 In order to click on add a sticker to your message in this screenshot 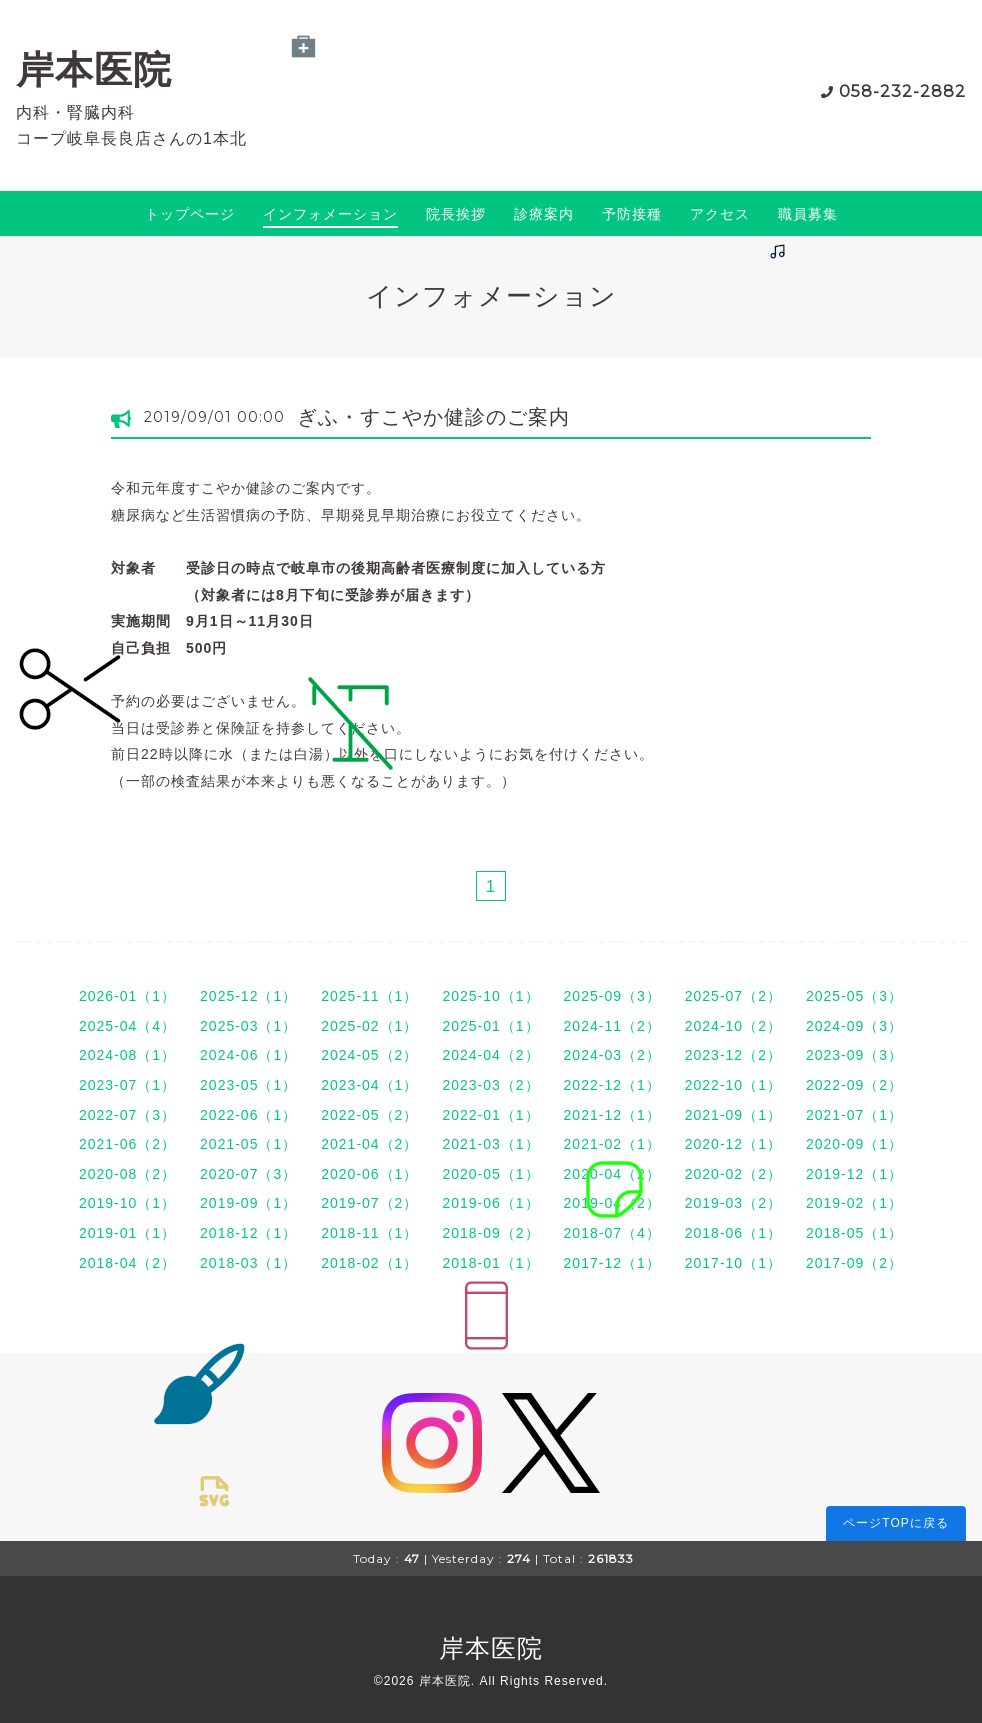, I will do `click(614, 1189)`.